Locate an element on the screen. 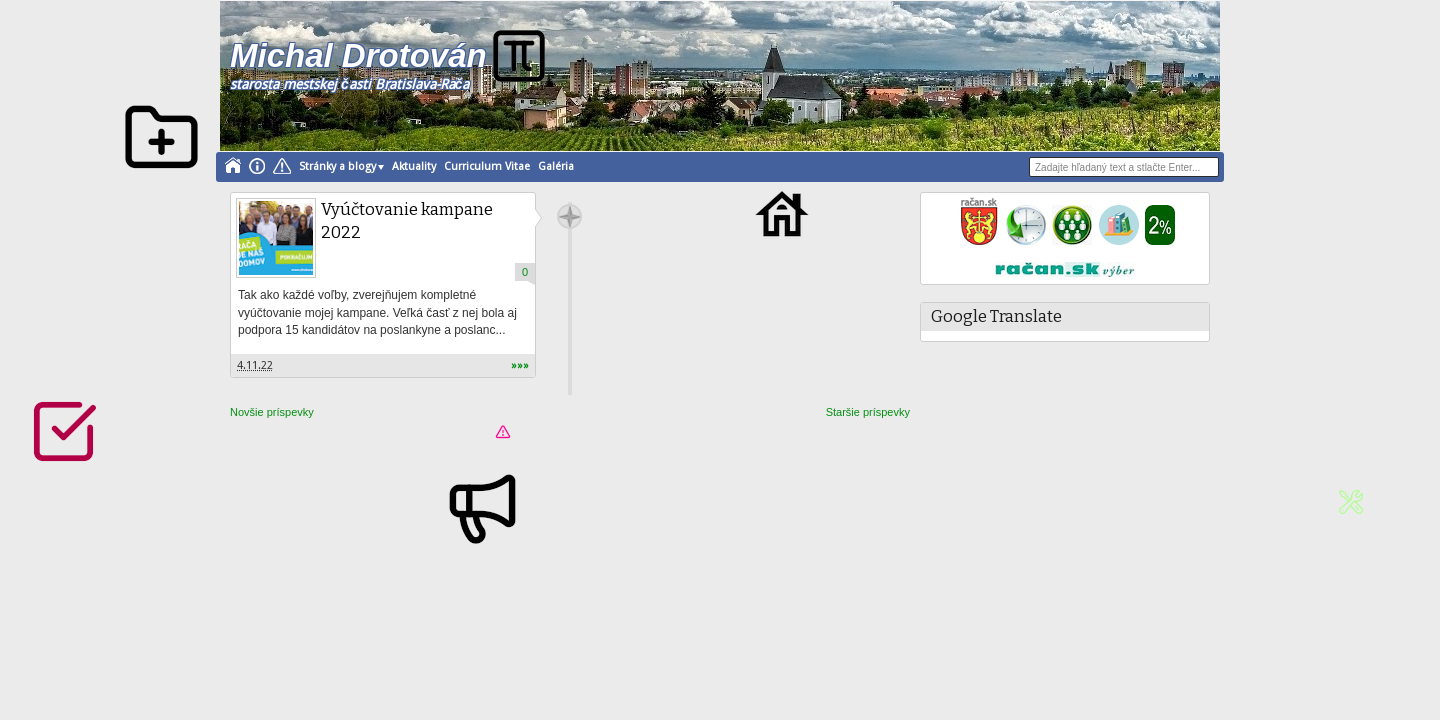 Image resolution: width=1440 pixels, height=720 pixels. create a new folder is located at coordinates (161, 138).